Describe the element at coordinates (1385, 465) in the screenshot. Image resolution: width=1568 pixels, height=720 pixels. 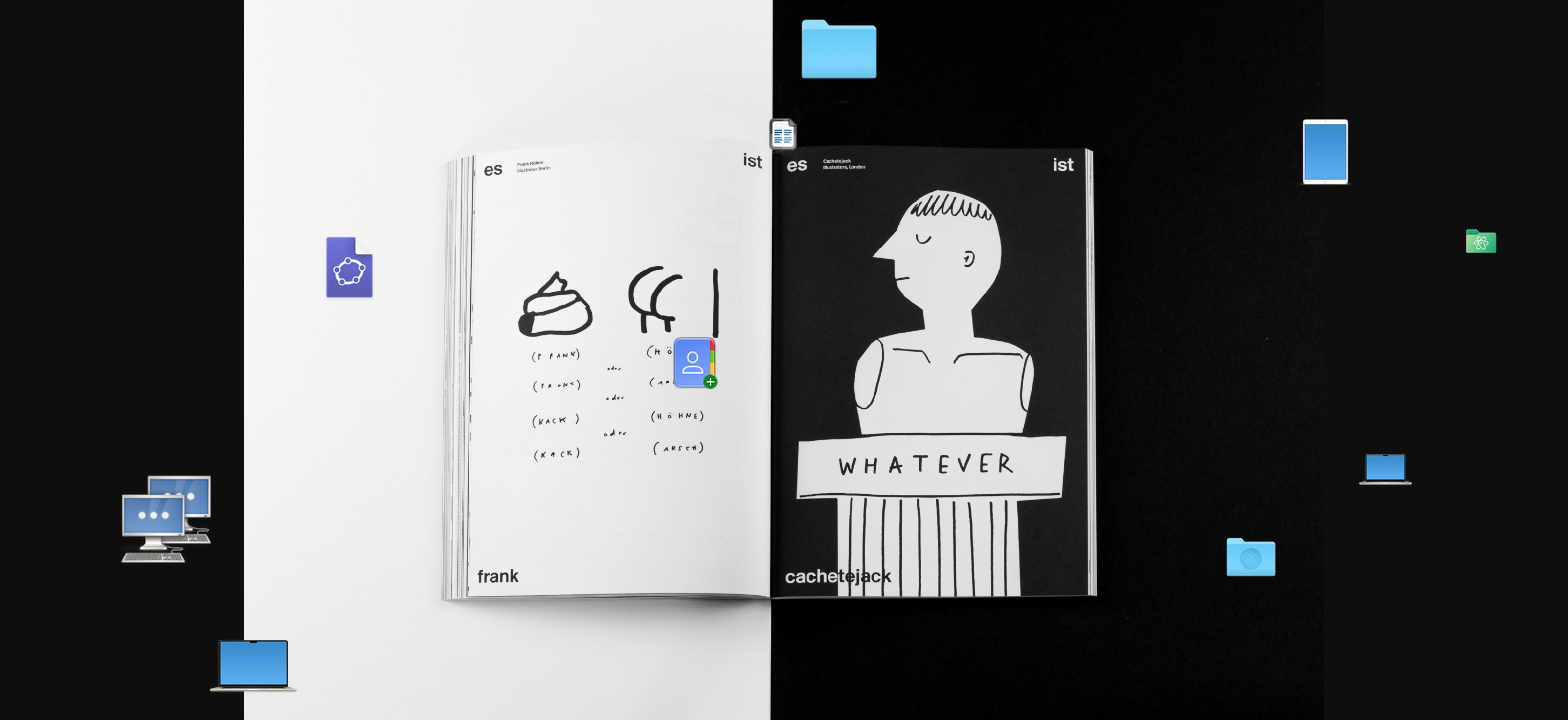
I see `represents this macbook pro in system settings` at that location.